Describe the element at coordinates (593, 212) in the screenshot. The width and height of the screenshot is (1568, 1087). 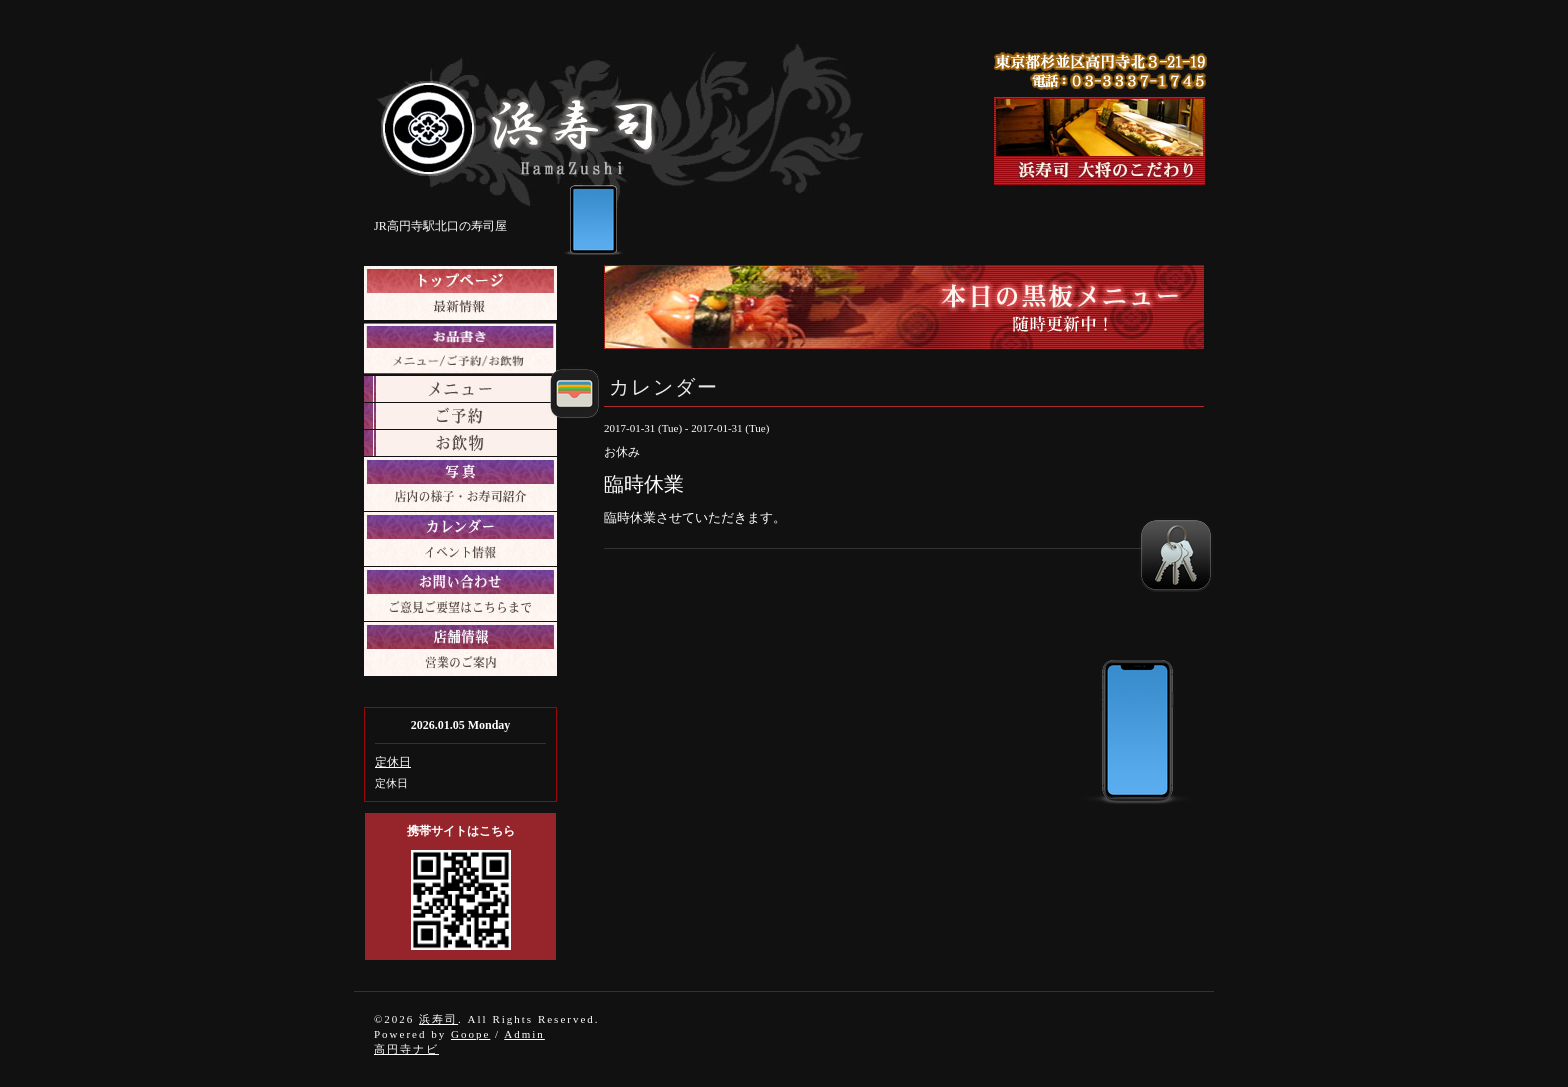
I see `iPad Mini device icon` at that location.